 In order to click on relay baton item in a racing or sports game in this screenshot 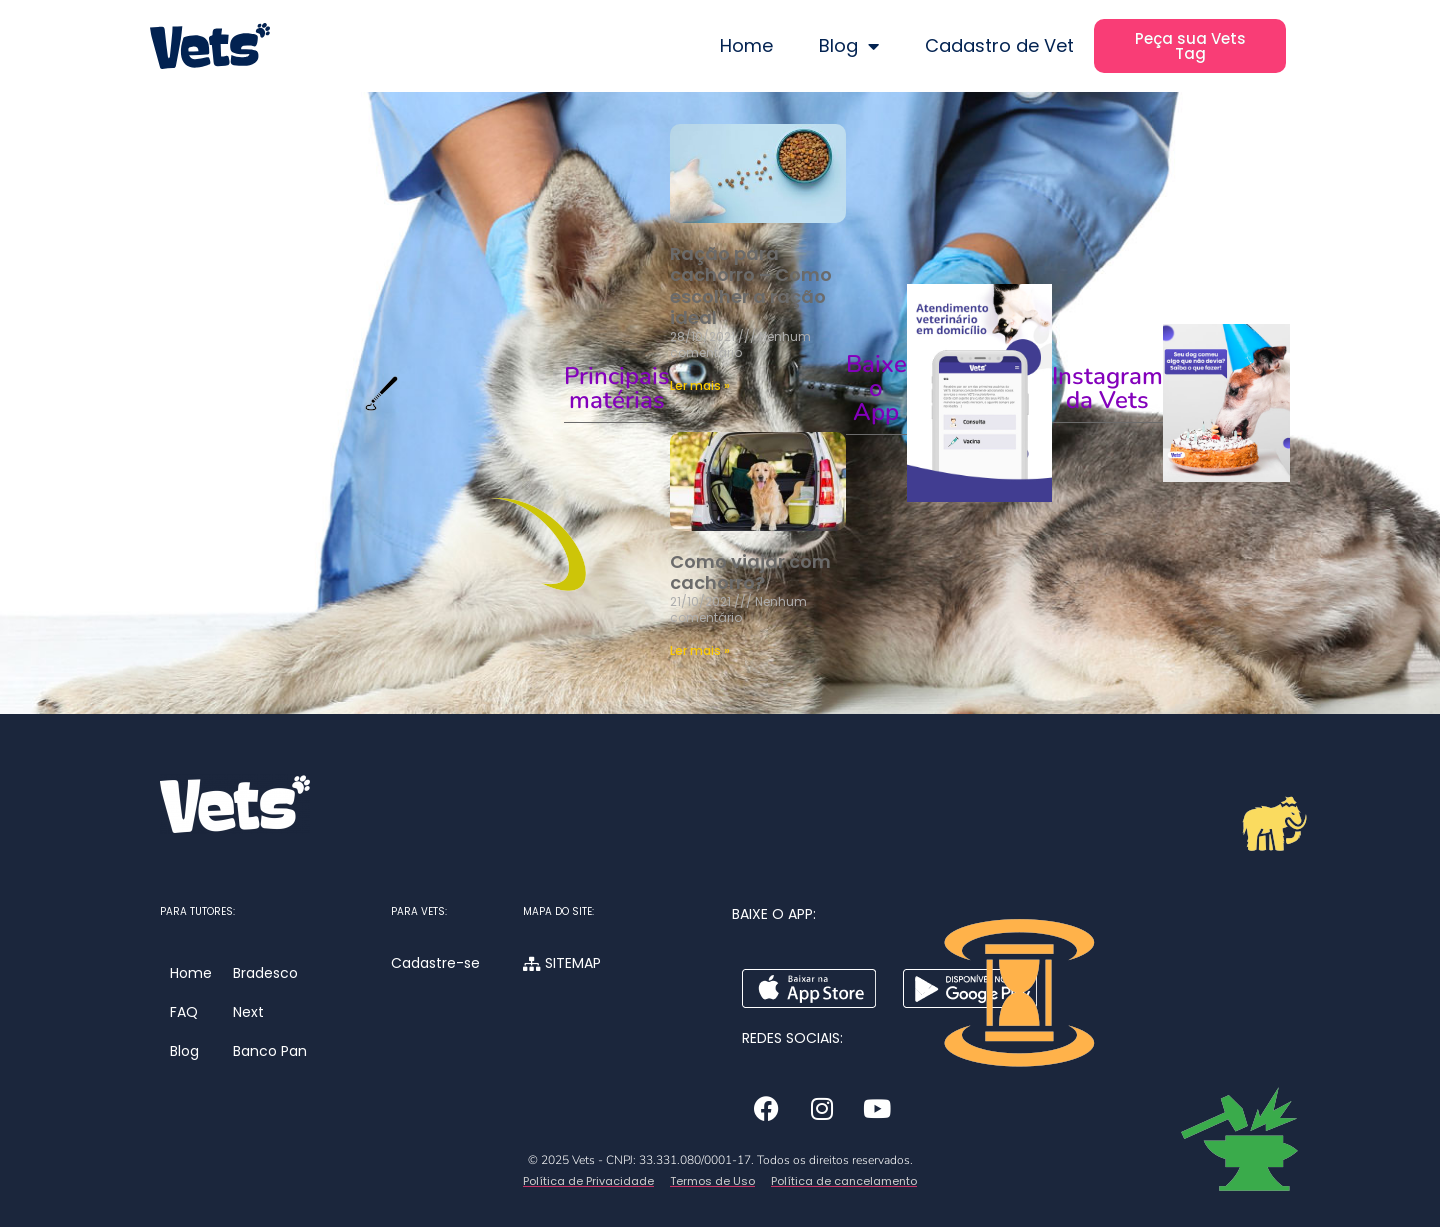, I will do `click(381, 393)`.